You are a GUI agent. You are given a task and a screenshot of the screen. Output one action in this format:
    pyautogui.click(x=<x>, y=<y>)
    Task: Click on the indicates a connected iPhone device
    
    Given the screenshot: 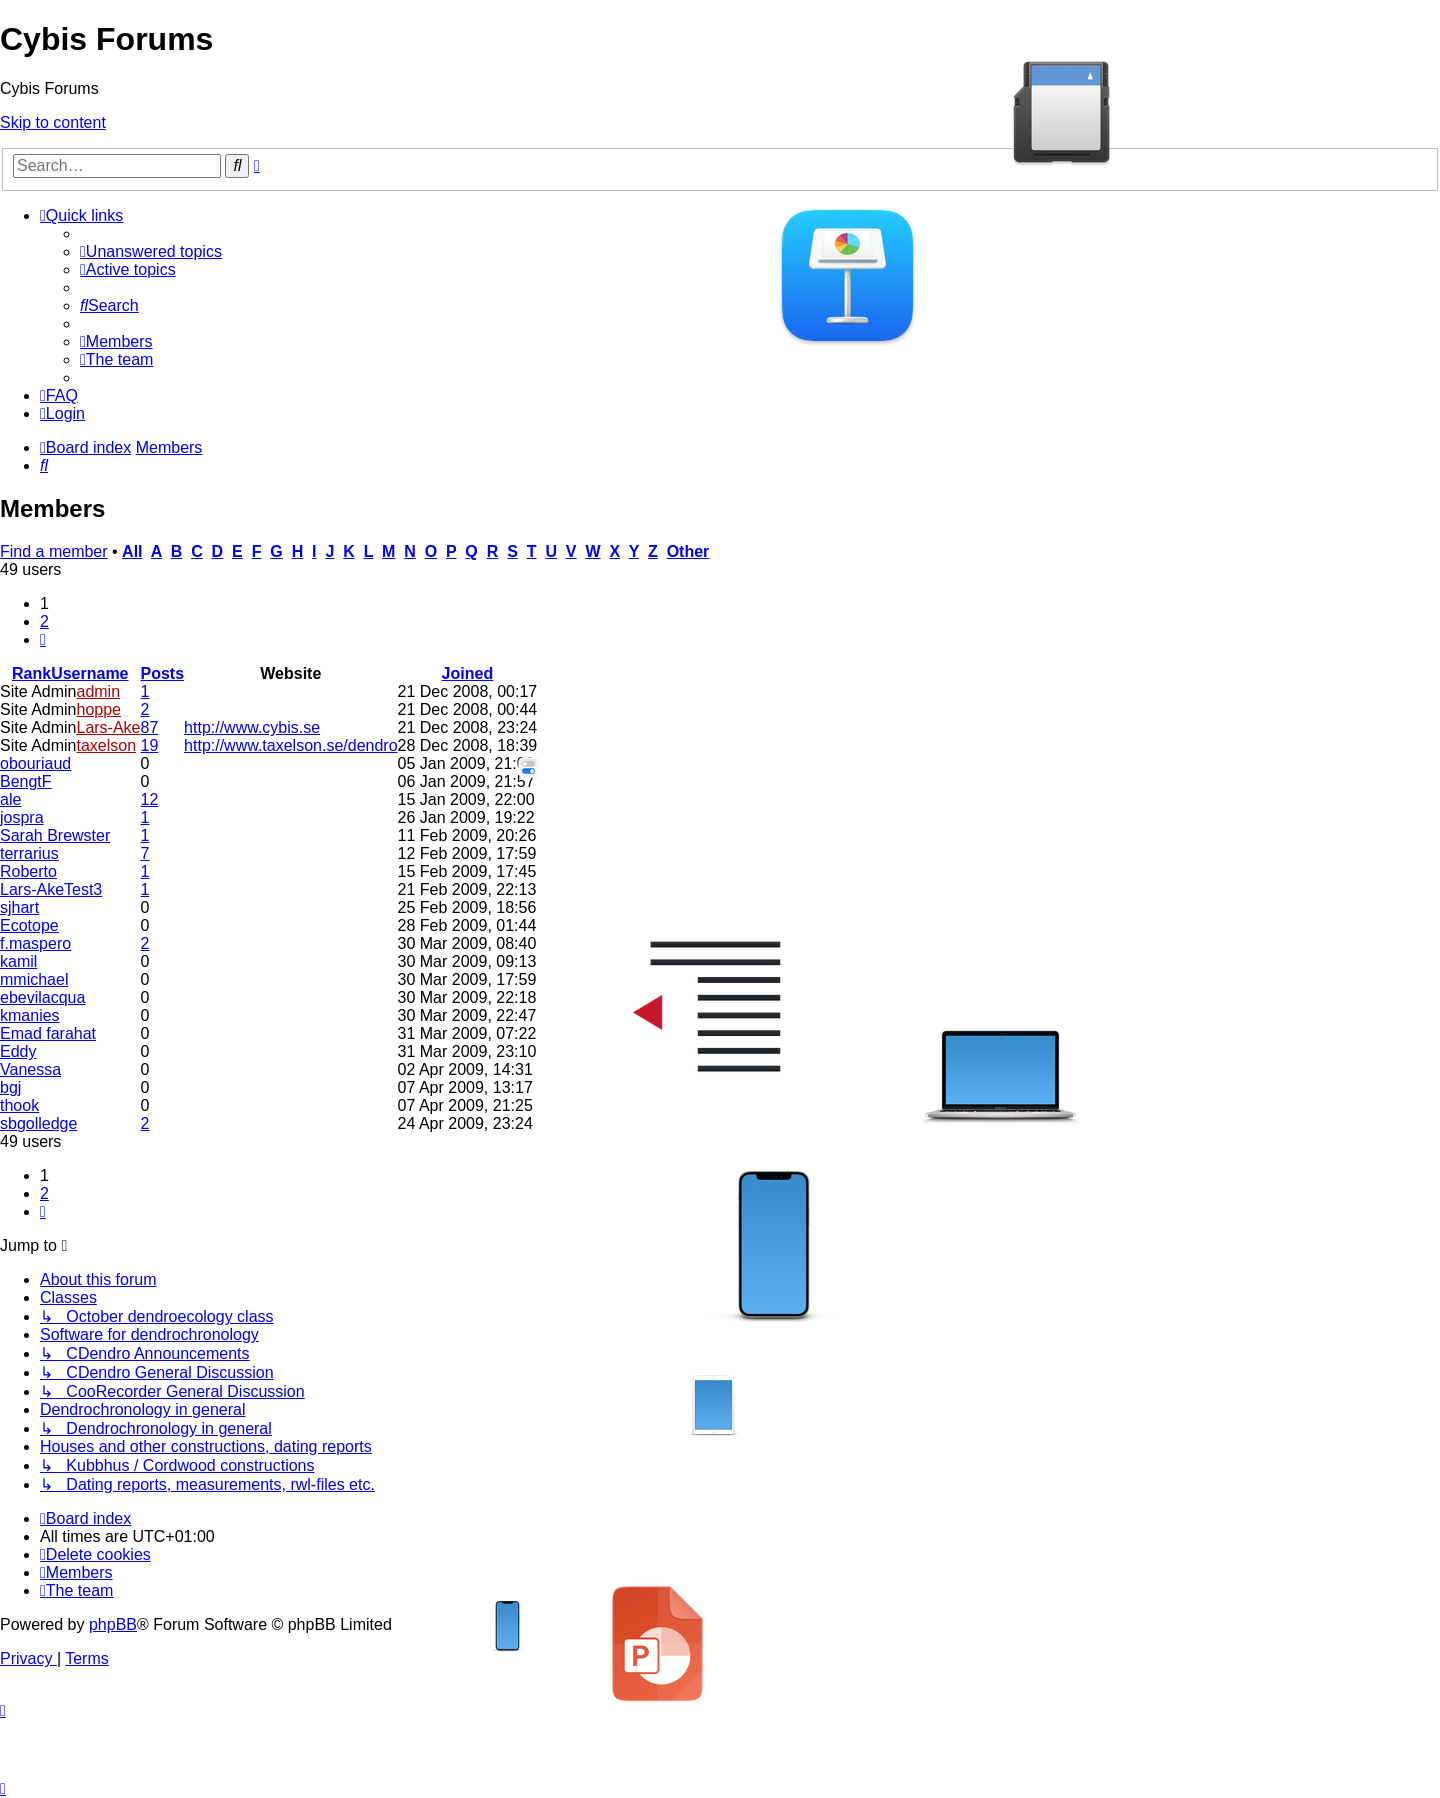 What is the action you would take?
    pyautogui.click(x=507, y=1626)
    